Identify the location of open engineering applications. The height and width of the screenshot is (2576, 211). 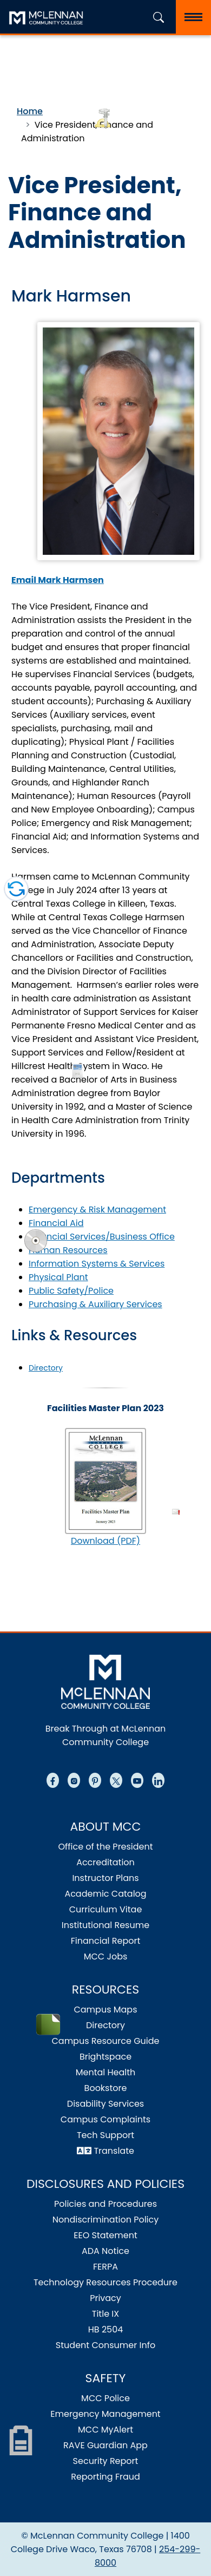
(103, 119).